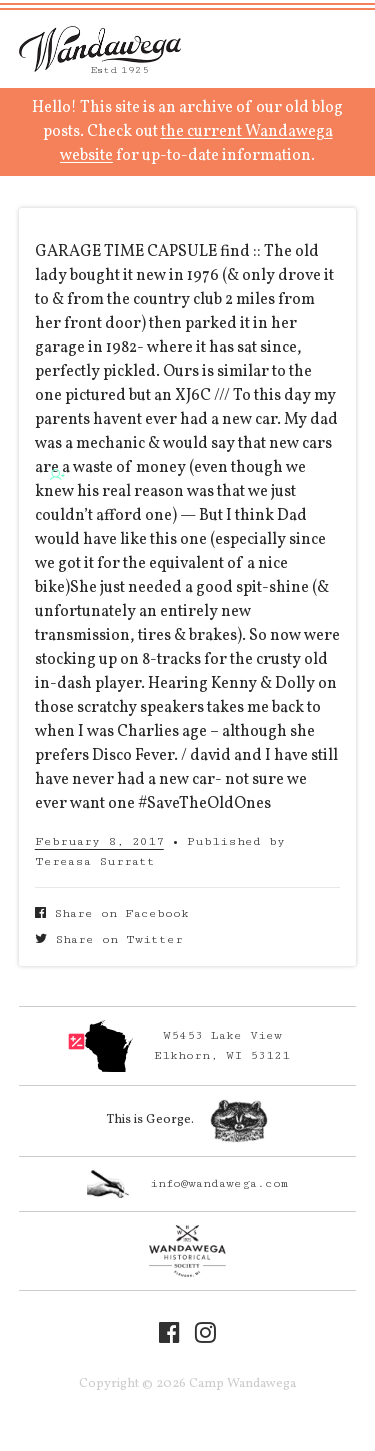 The image size is (375, 1451). I want to click on add a new contact or friend, so click(57, 475).